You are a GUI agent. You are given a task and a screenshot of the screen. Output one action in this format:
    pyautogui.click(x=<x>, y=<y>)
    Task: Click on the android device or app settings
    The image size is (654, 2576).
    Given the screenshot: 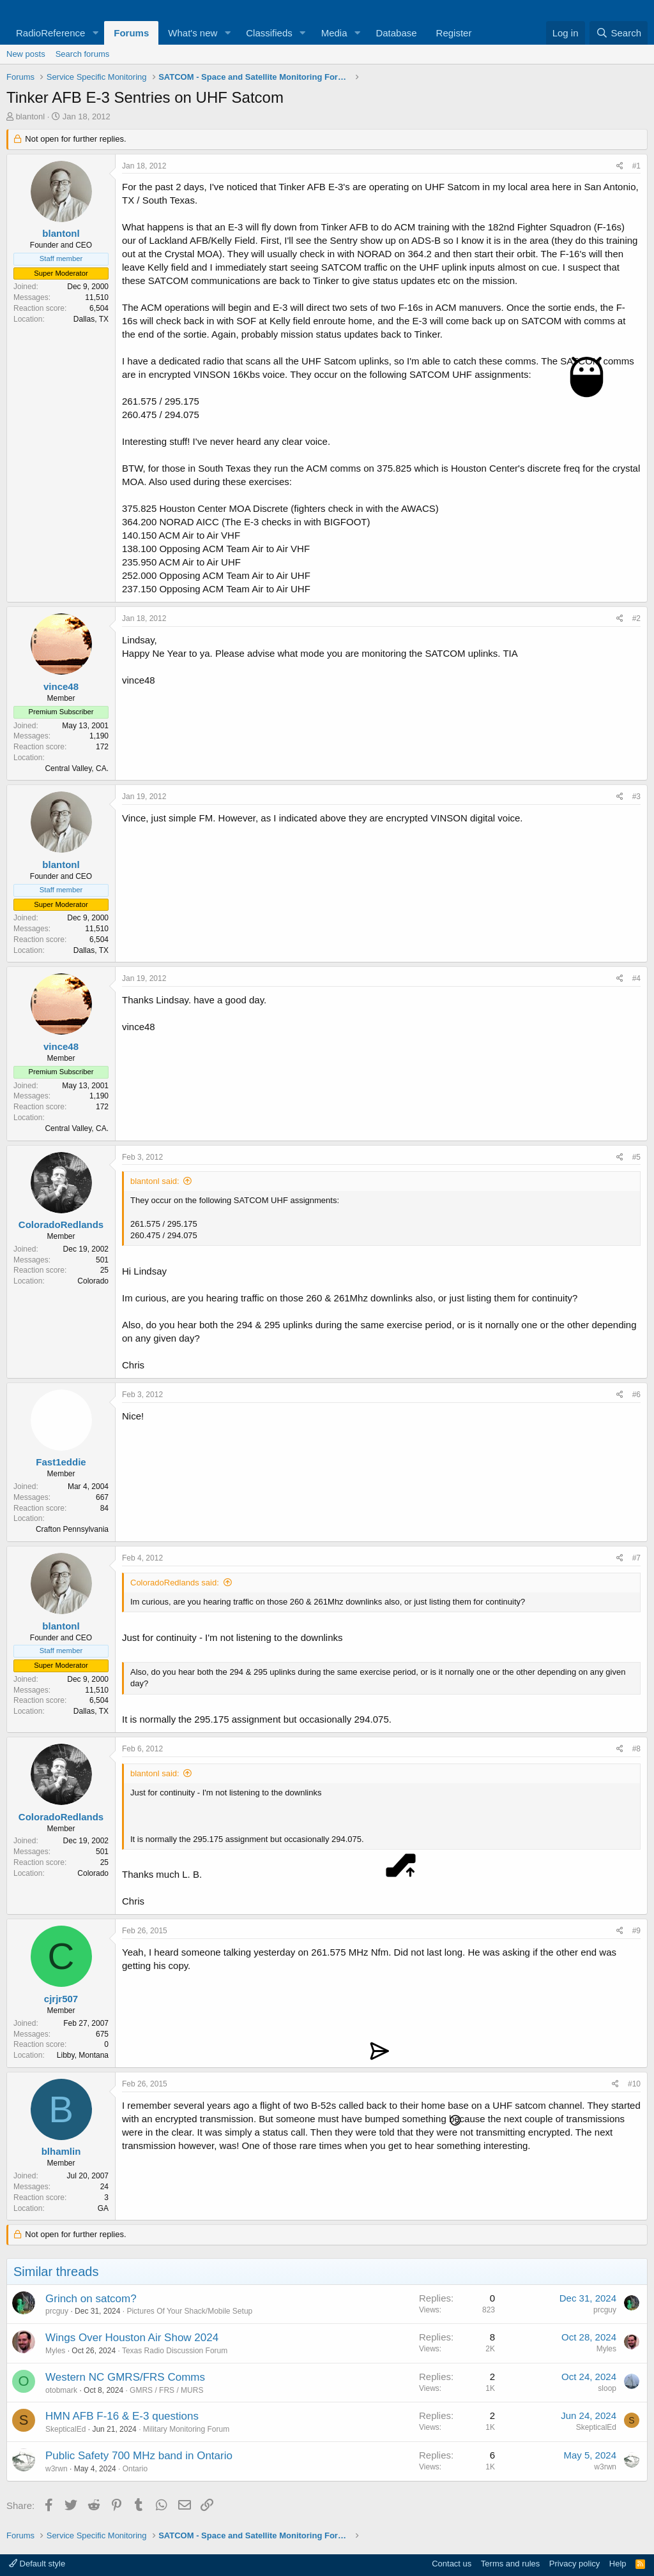 What is the action you would take?
    pyautogui.click(x=586, y=376)
    